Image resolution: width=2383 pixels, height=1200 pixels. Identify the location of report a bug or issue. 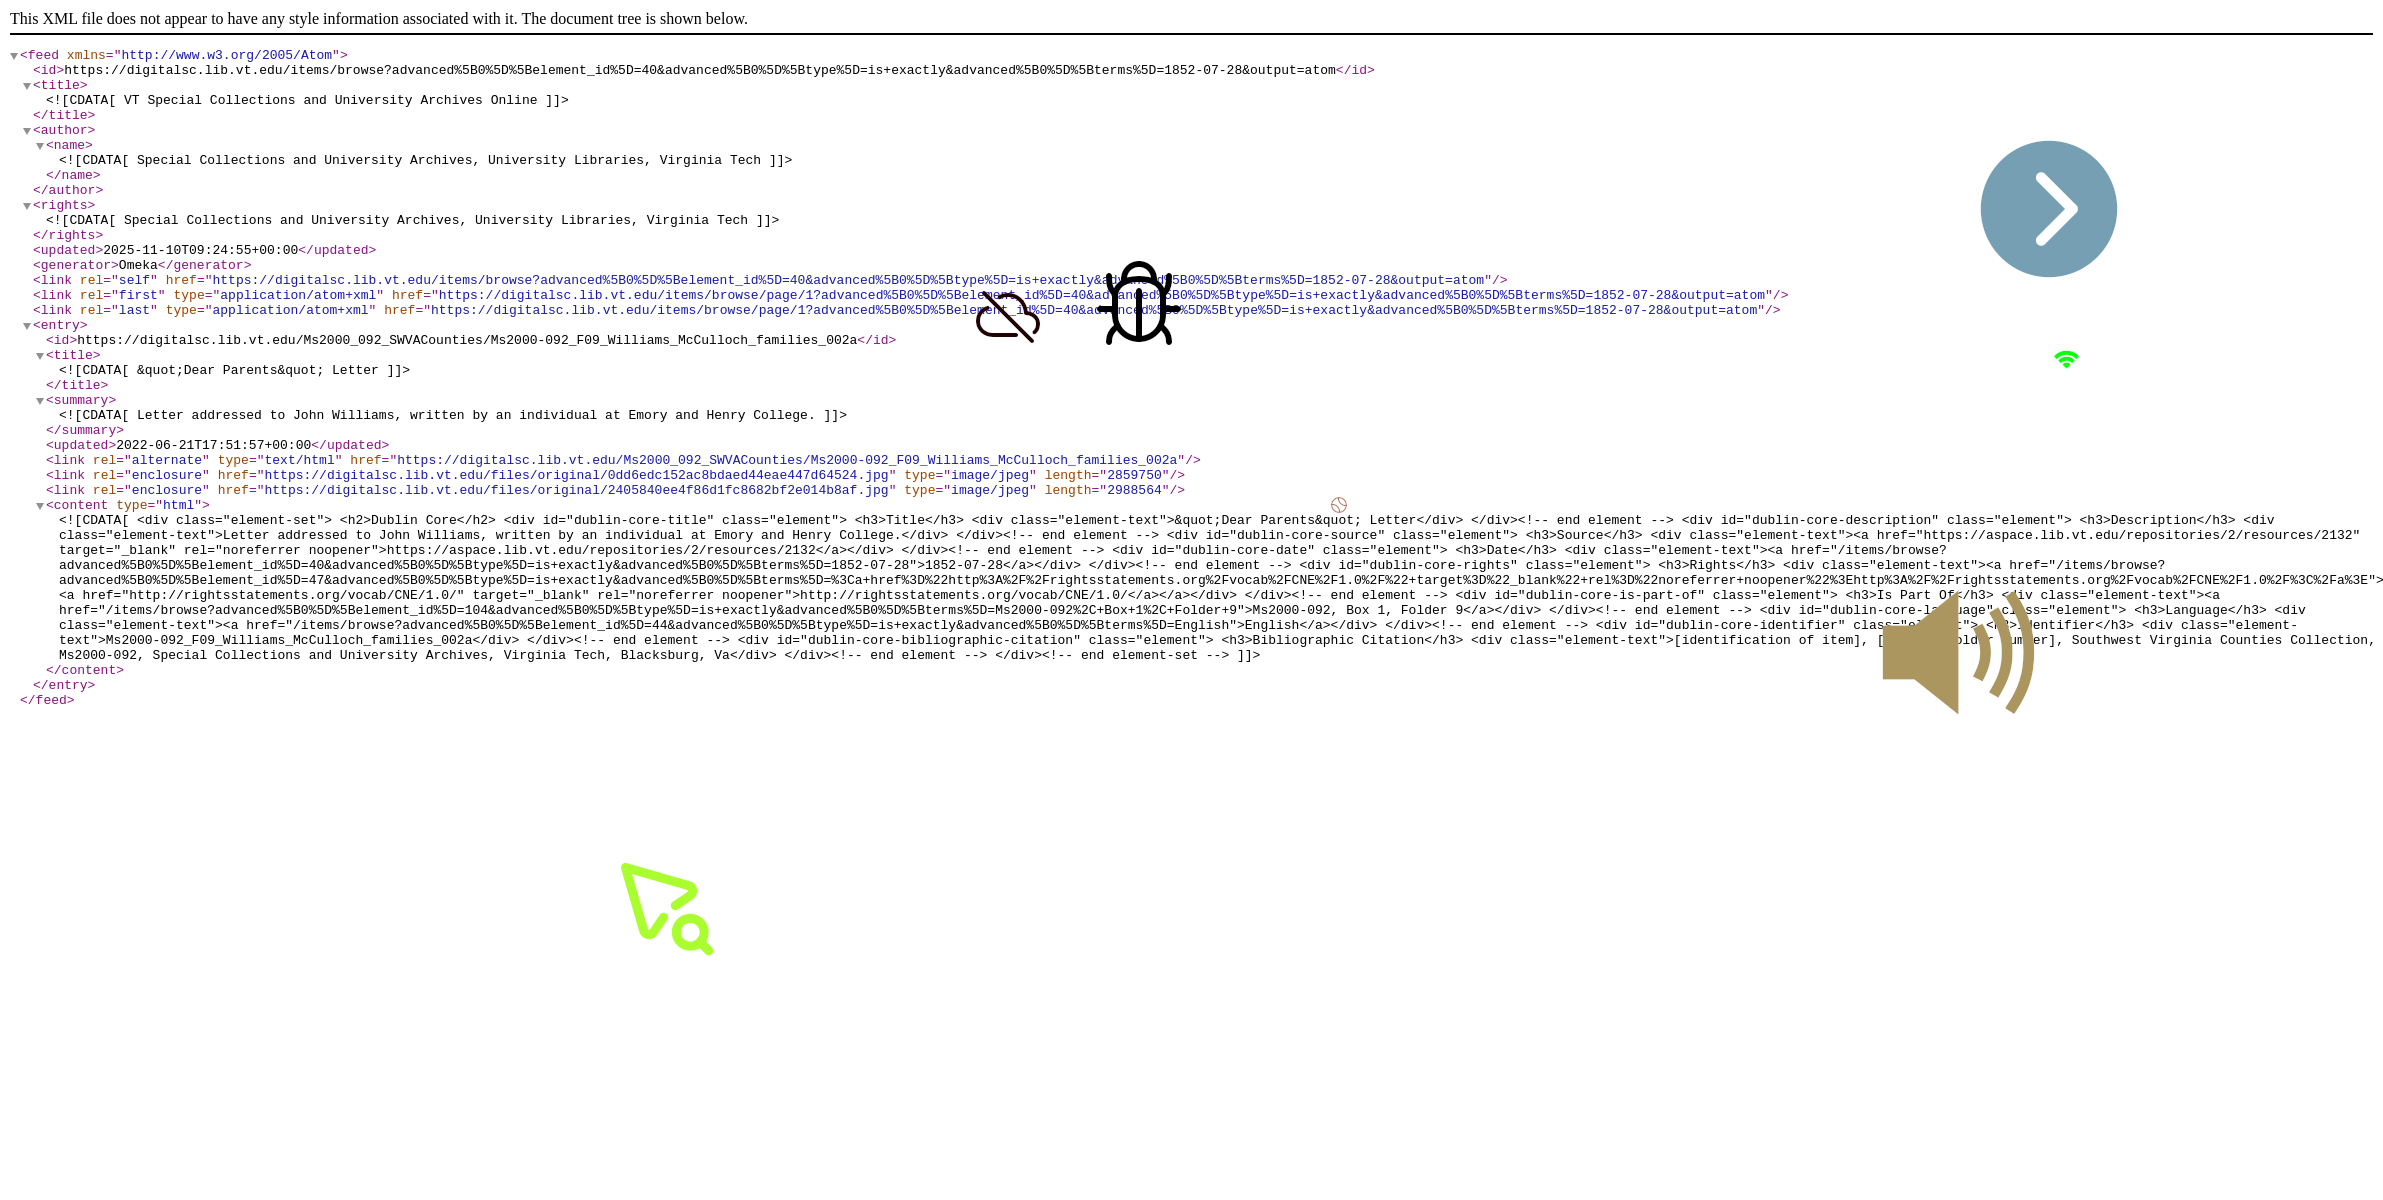
(1139, 303).